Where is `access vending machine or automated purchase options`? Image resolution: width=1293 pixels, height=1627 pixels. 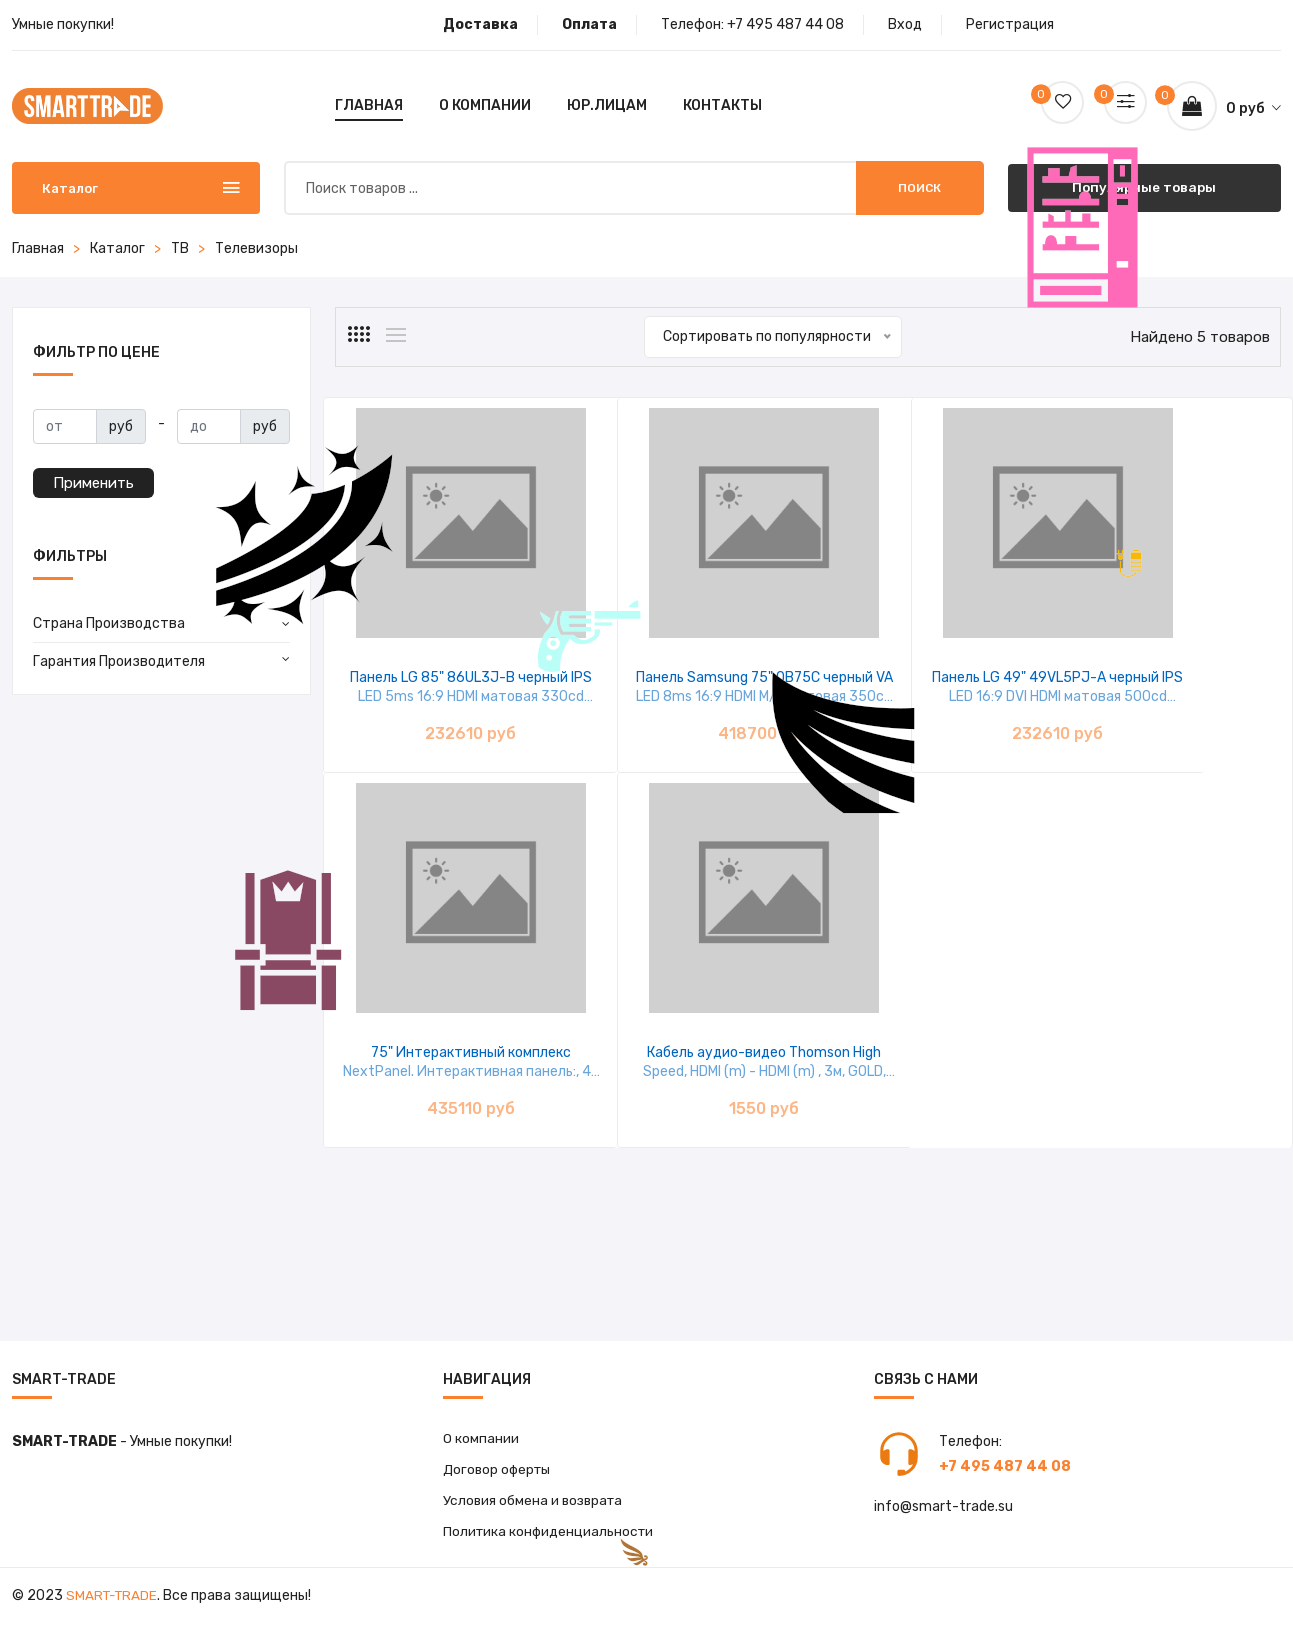
access vending machine or automated purchase options is located at coordinates (1082, 227).